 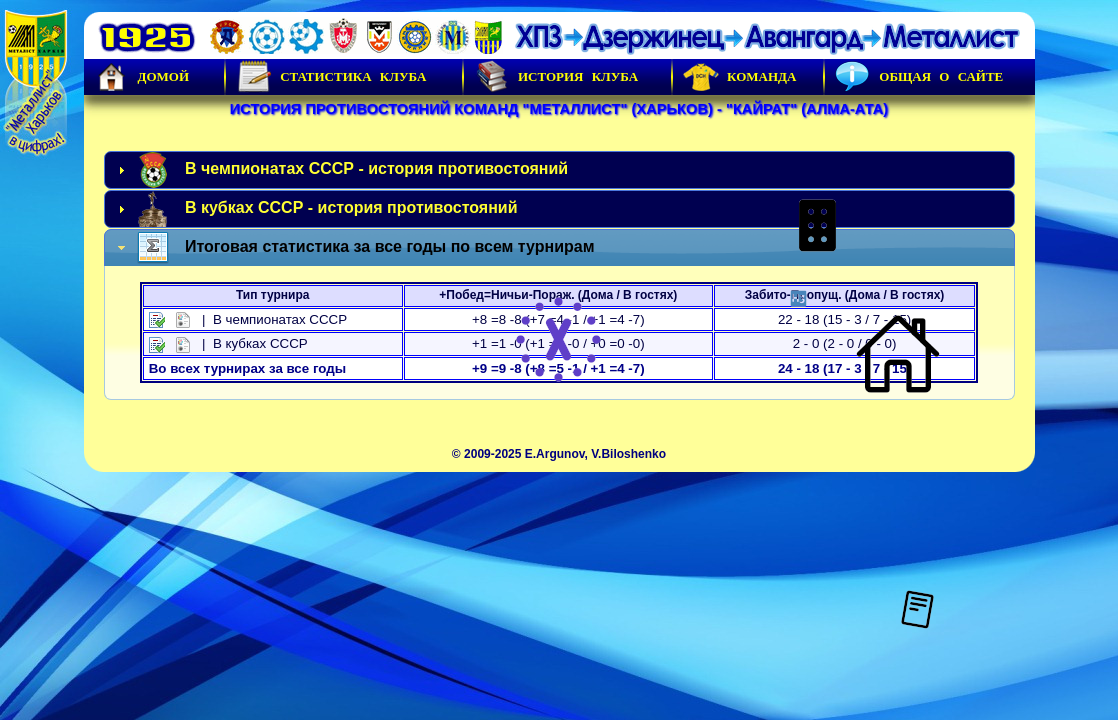 What do you see at coordinates (798, 298) in the screenshot?
I see `format text as heading level 3` at bounding box center [798, 298].